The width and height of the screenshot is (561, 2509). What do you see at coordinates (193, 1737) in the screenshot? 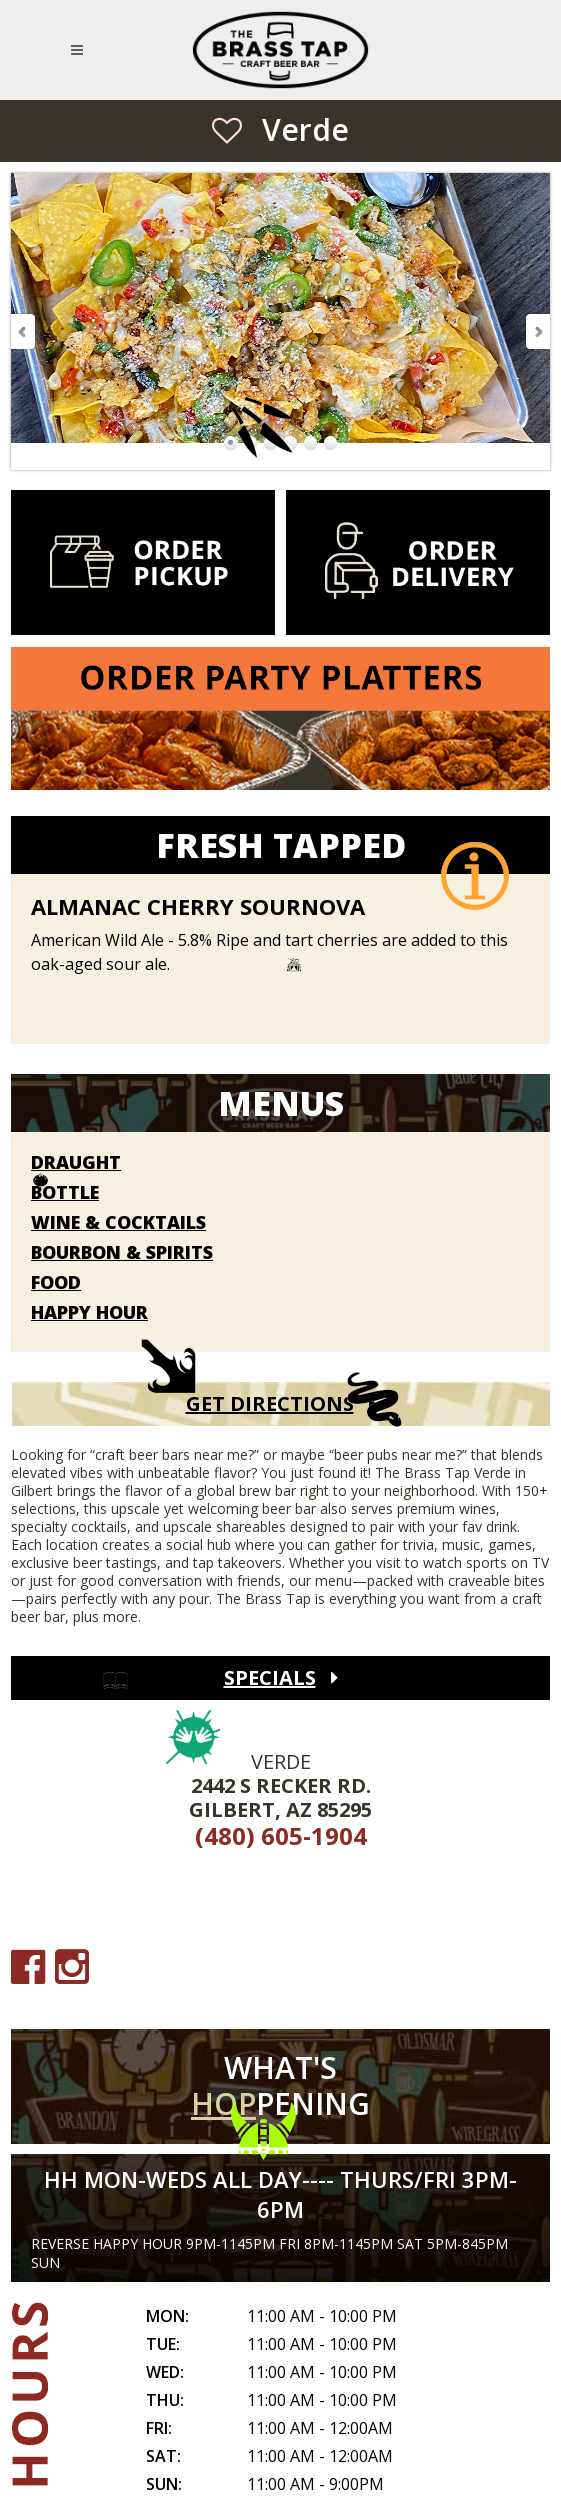
I see `activate magic or special ability` at bounding box center [193, 1737].